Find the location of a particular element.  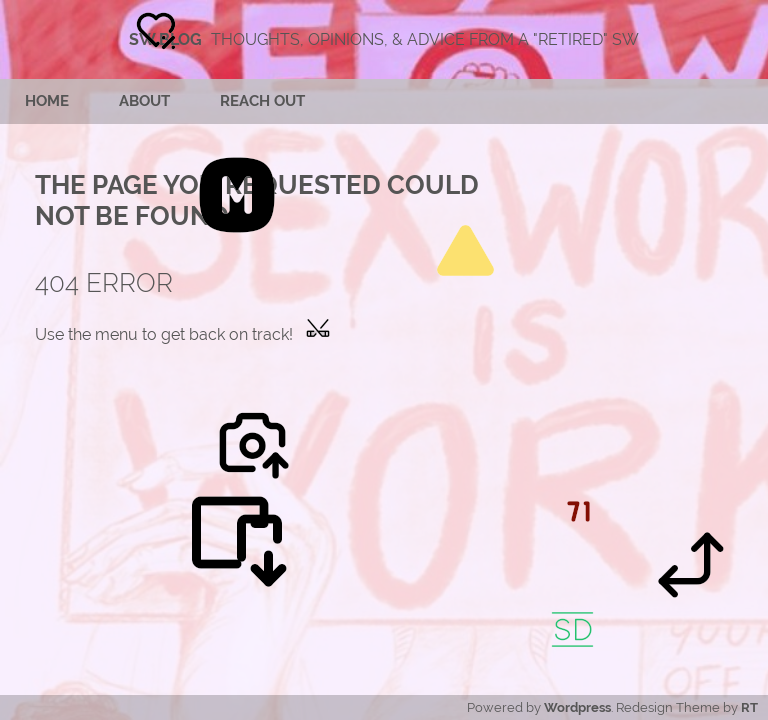

access menu or main navigation is located at coordinates (237, 195).